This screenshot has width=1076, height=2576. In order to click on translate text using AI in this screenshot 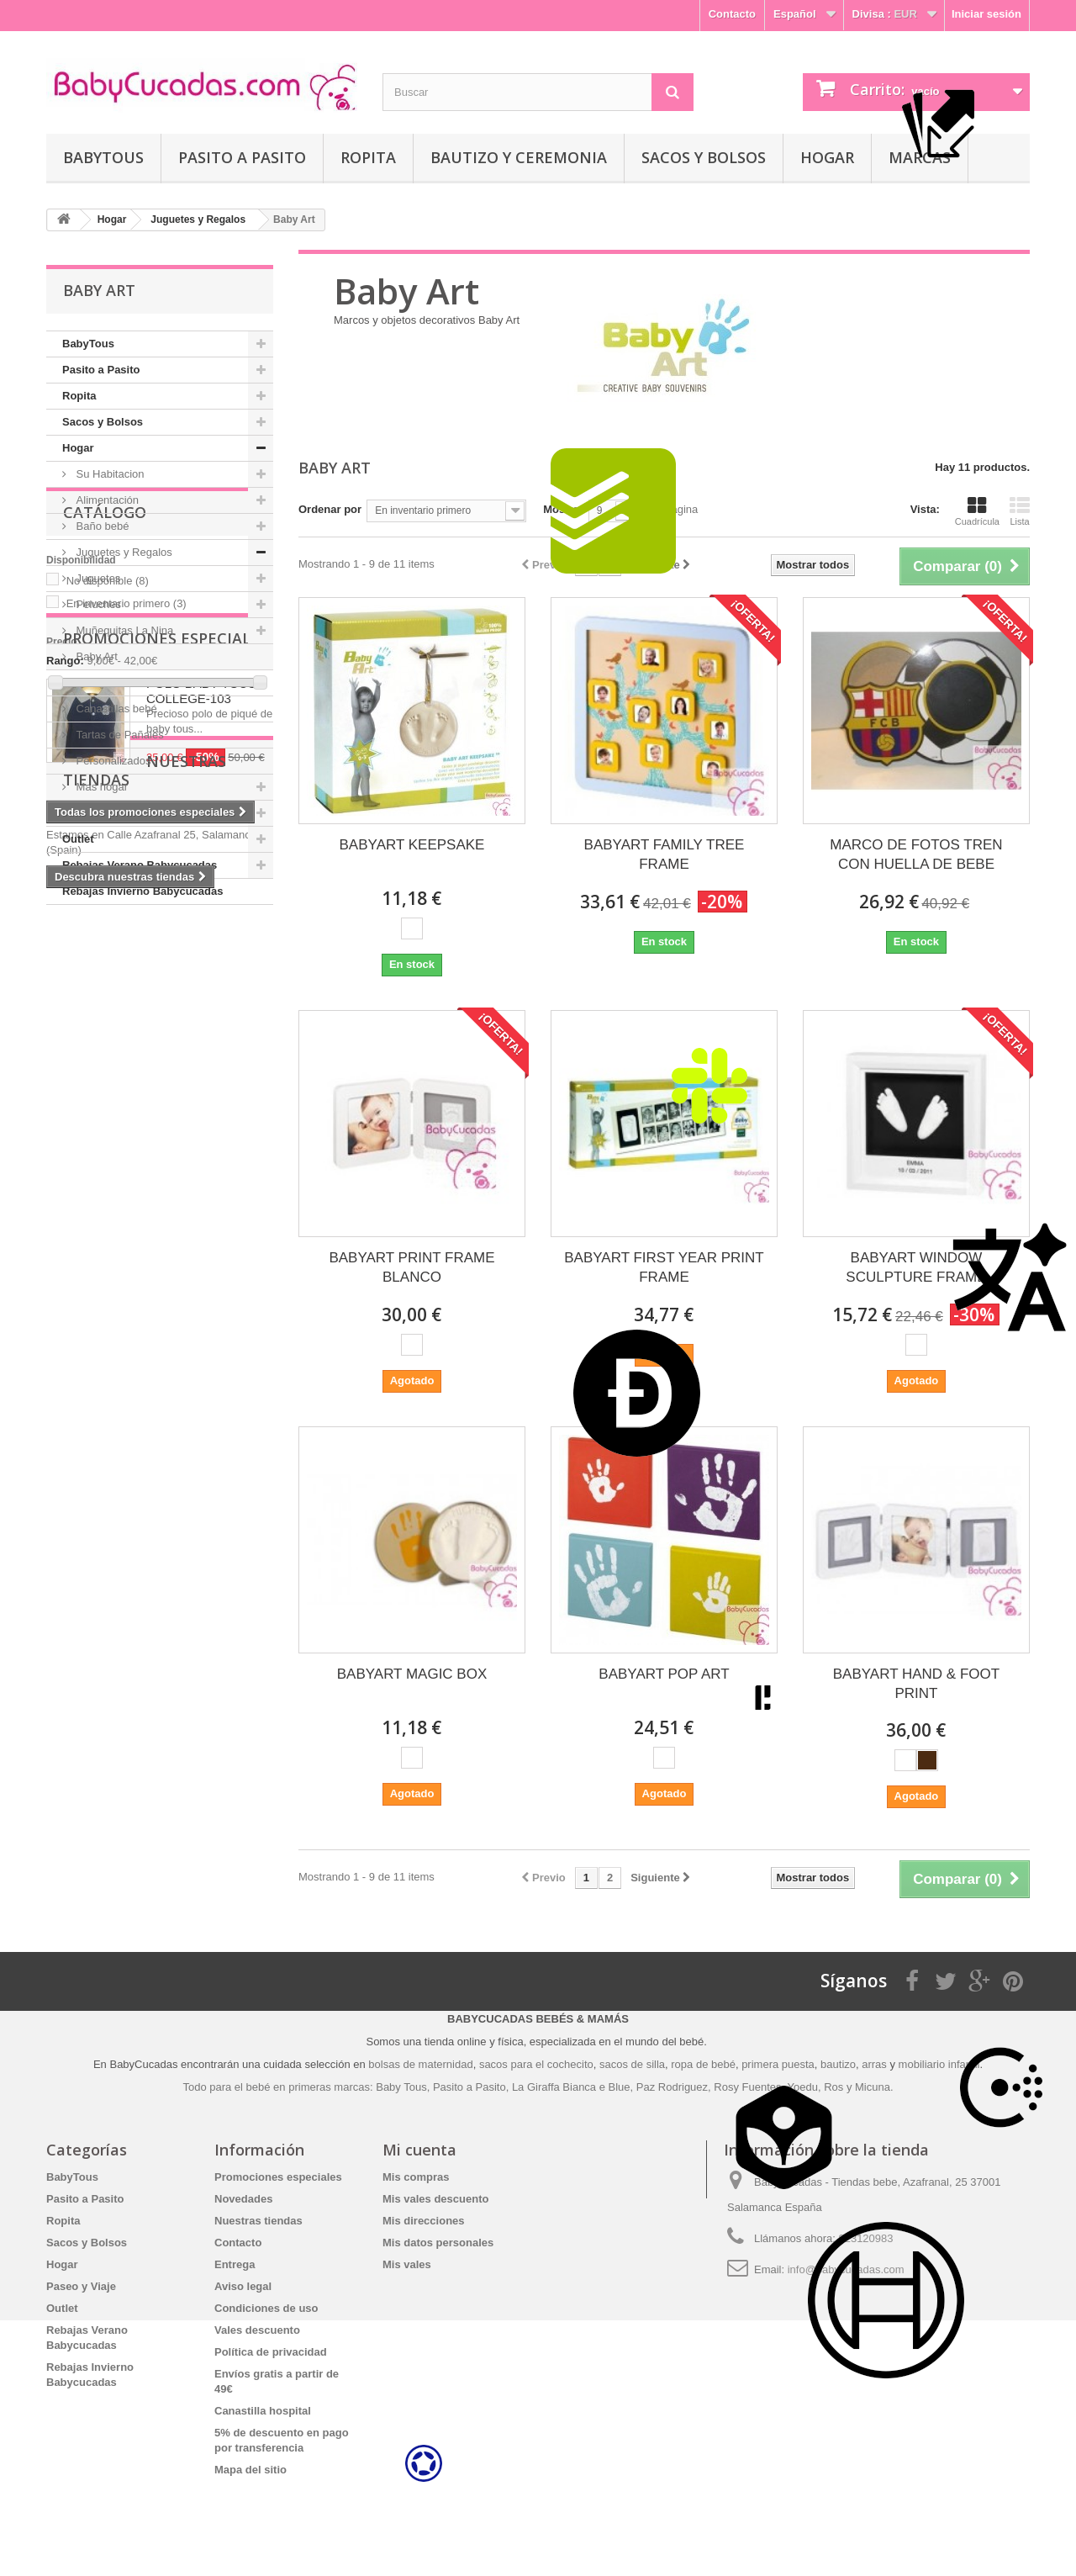, I will do `click(1007, 1283)`.